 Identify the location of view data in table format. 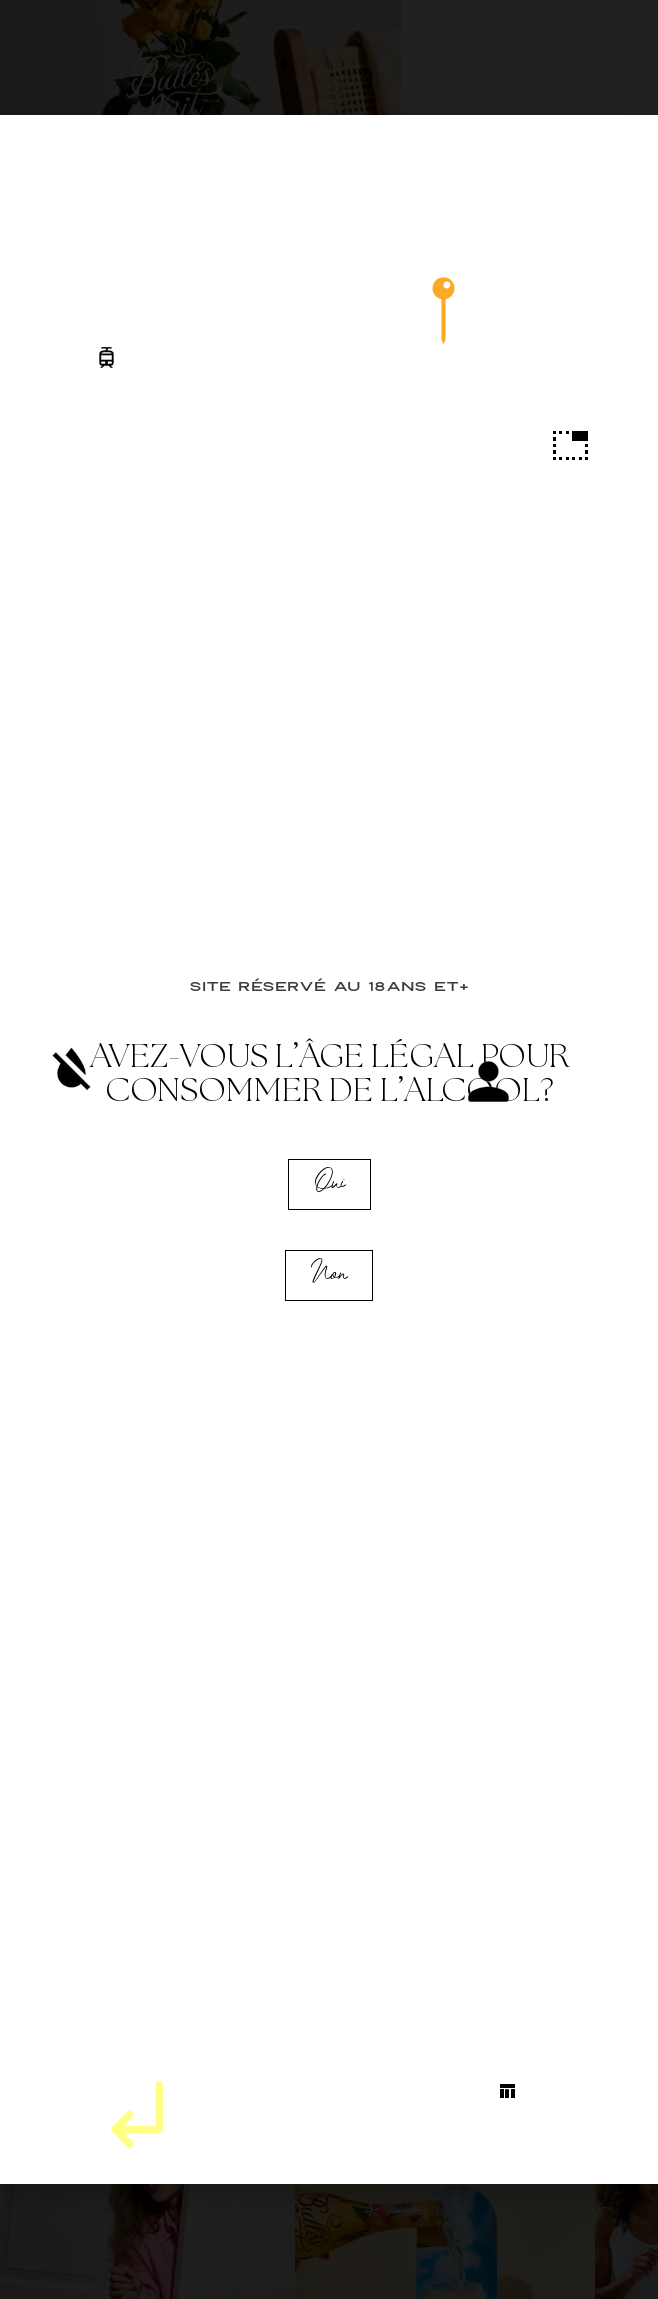
(507, 2091).